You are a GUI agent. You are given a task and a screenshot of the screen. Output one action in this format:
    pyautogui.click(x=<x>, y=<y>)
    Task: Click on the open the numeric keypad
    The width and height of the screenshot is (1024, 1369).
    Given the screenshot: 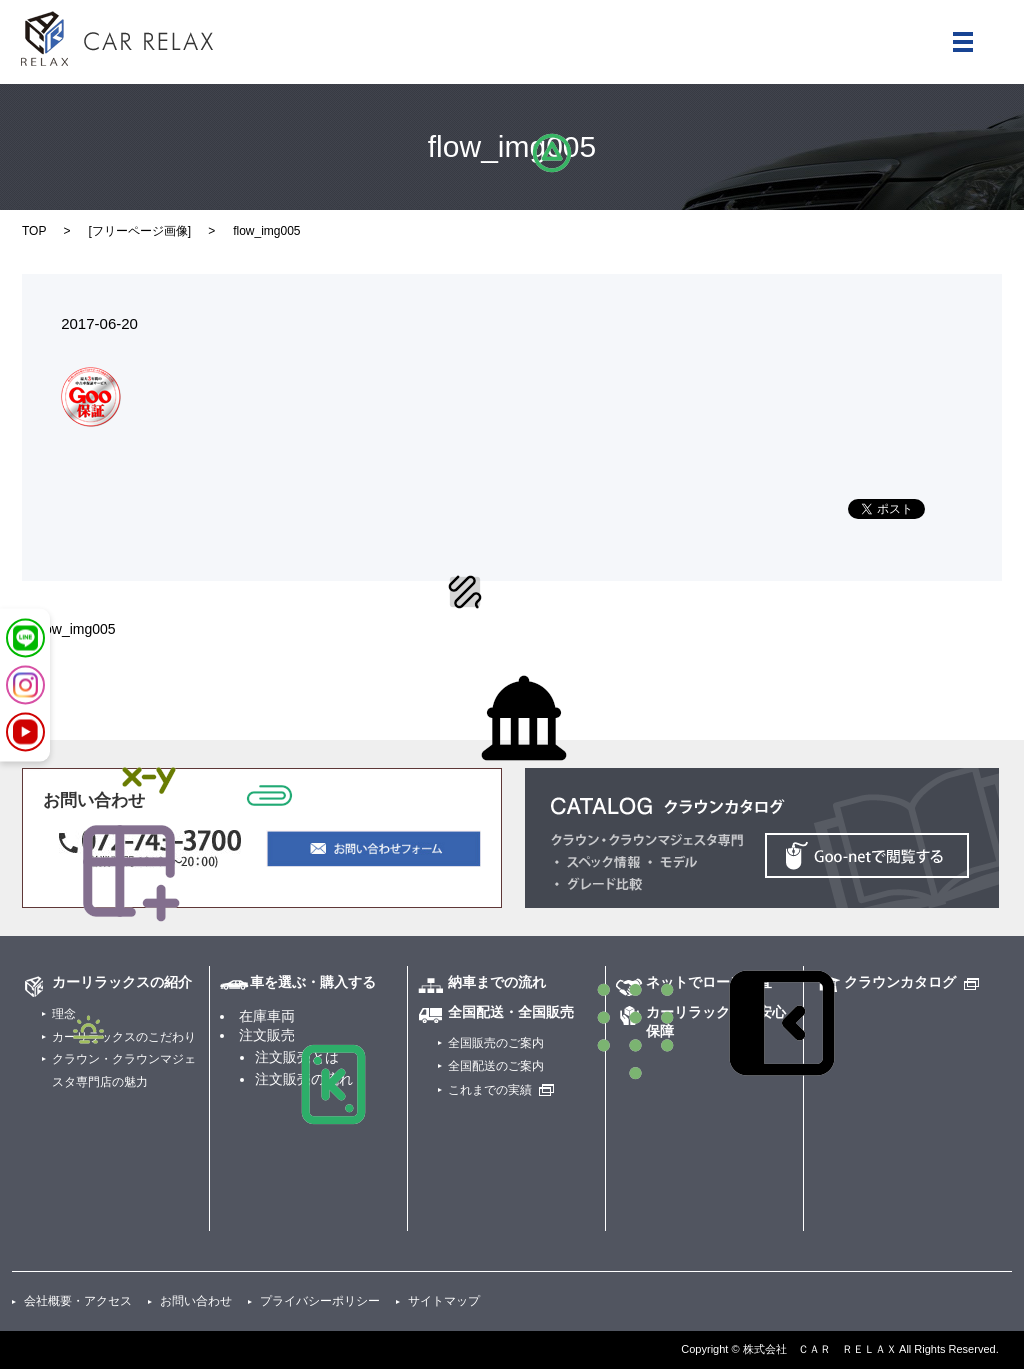 What is the action you would take?
    pyautogui.click(x=635, y=1029)
    